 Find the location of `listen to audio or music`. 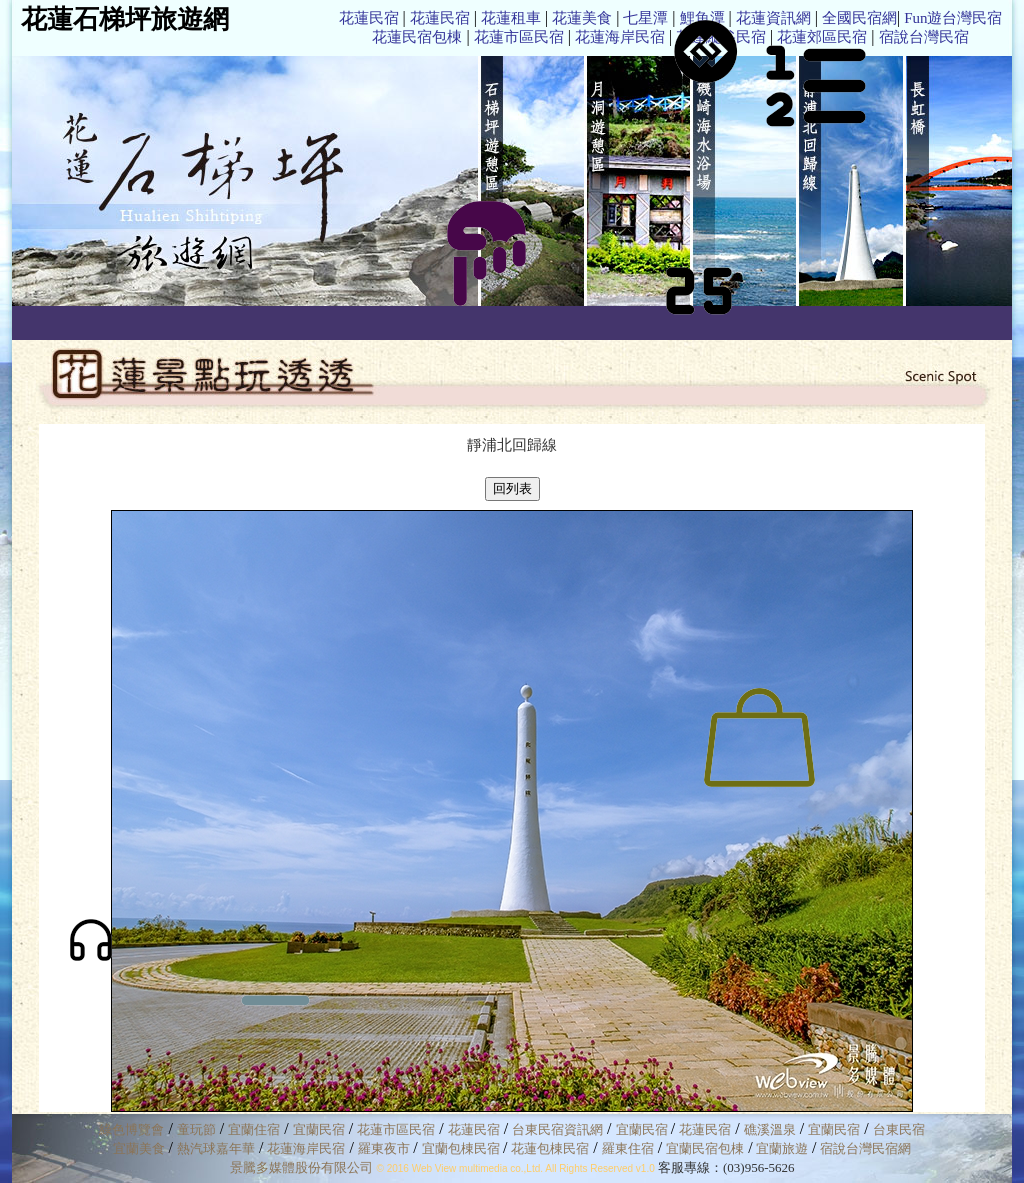

listen to audio or music is located at coordinates (91, 940).